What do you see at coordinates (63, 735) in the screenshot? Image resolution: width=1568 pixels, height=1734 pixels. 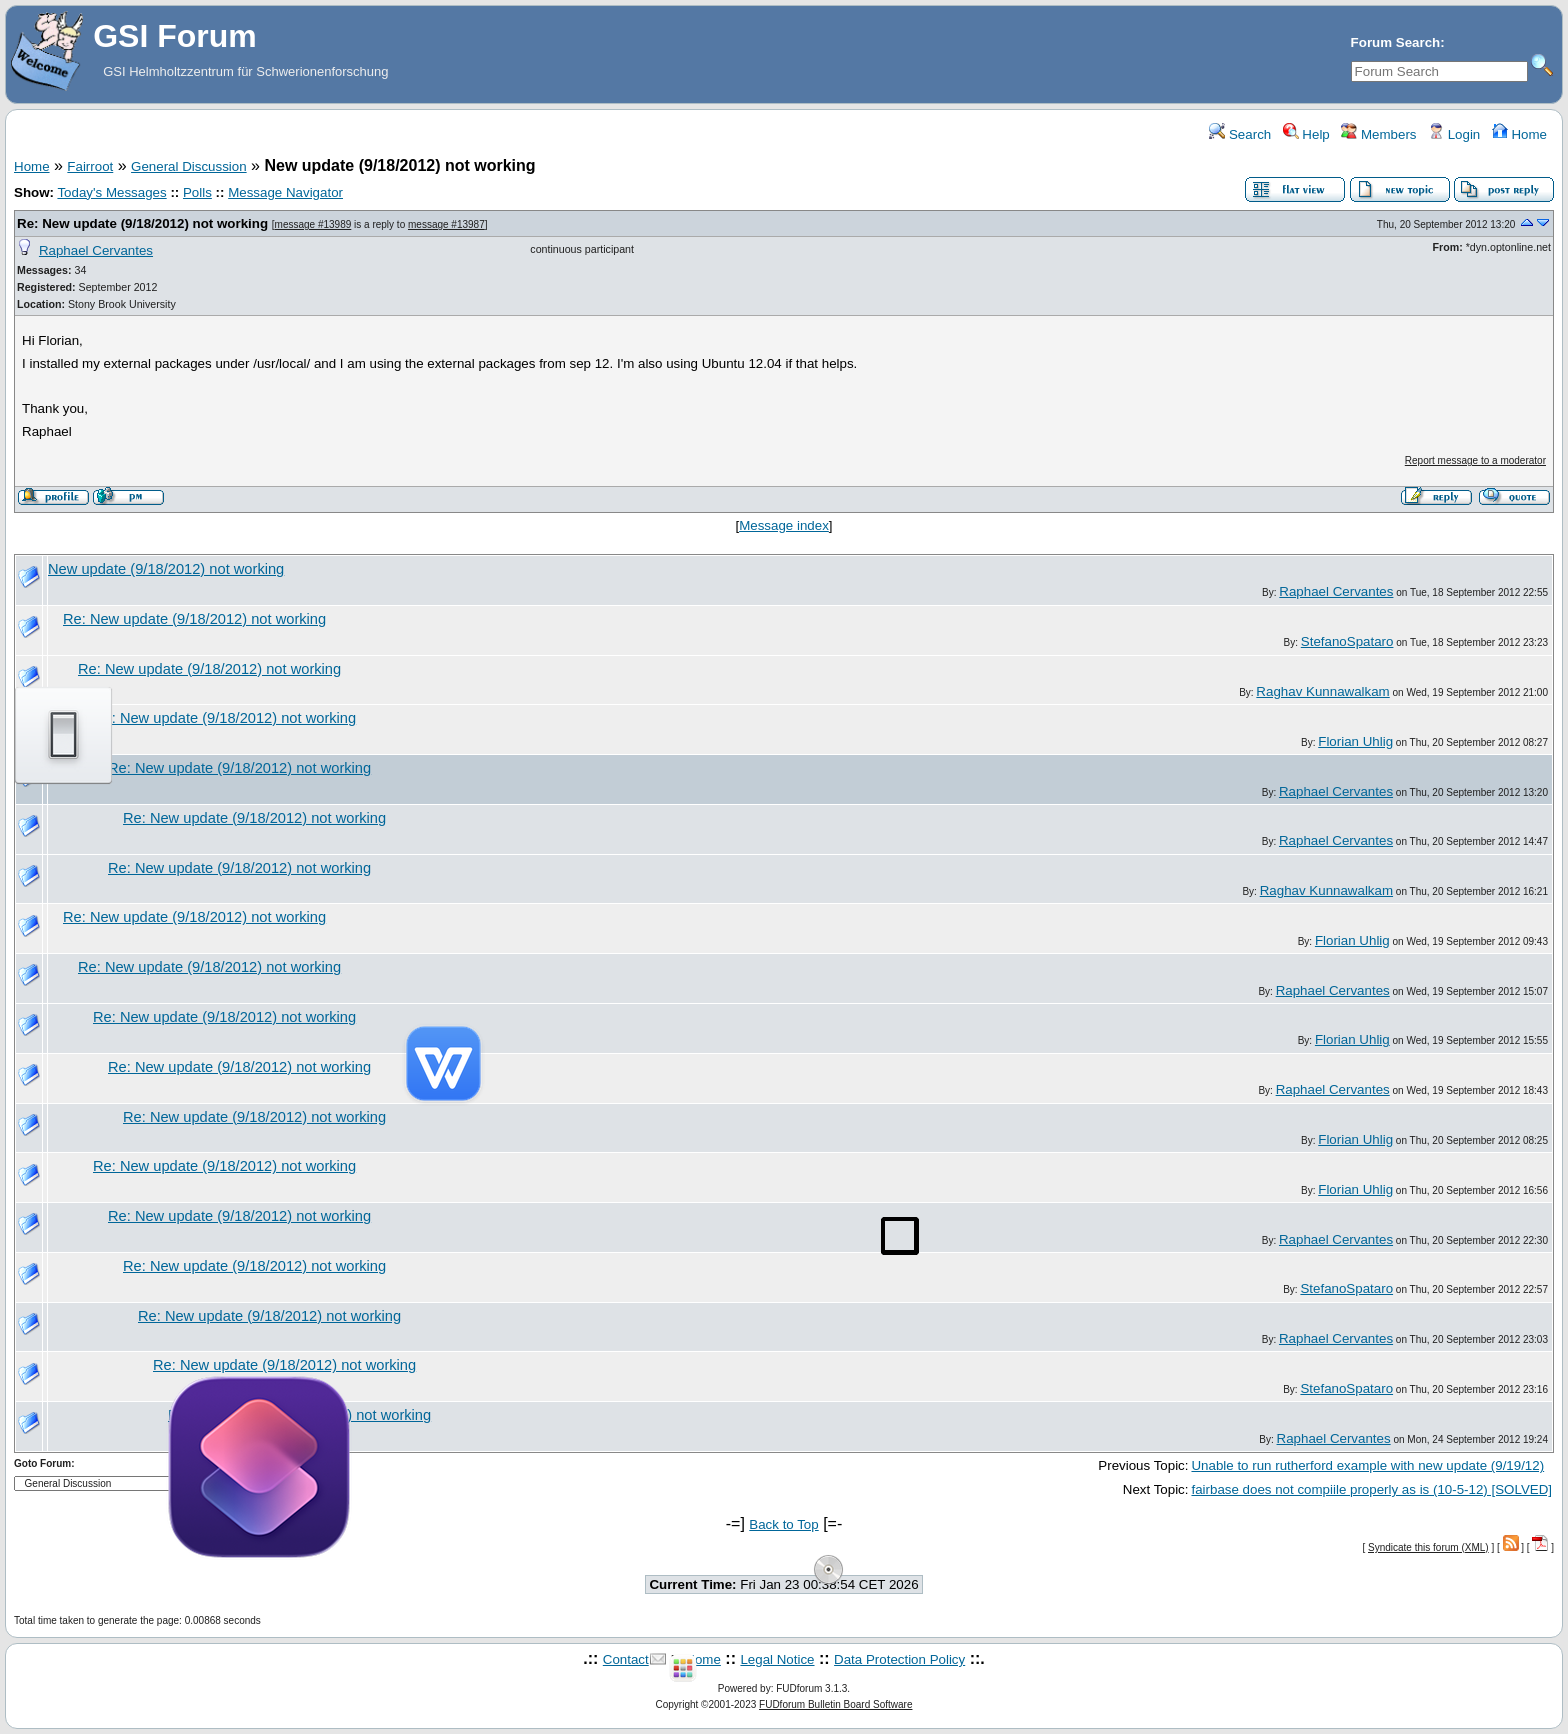 I see `access general system settings` at bounding box center [63, 735].